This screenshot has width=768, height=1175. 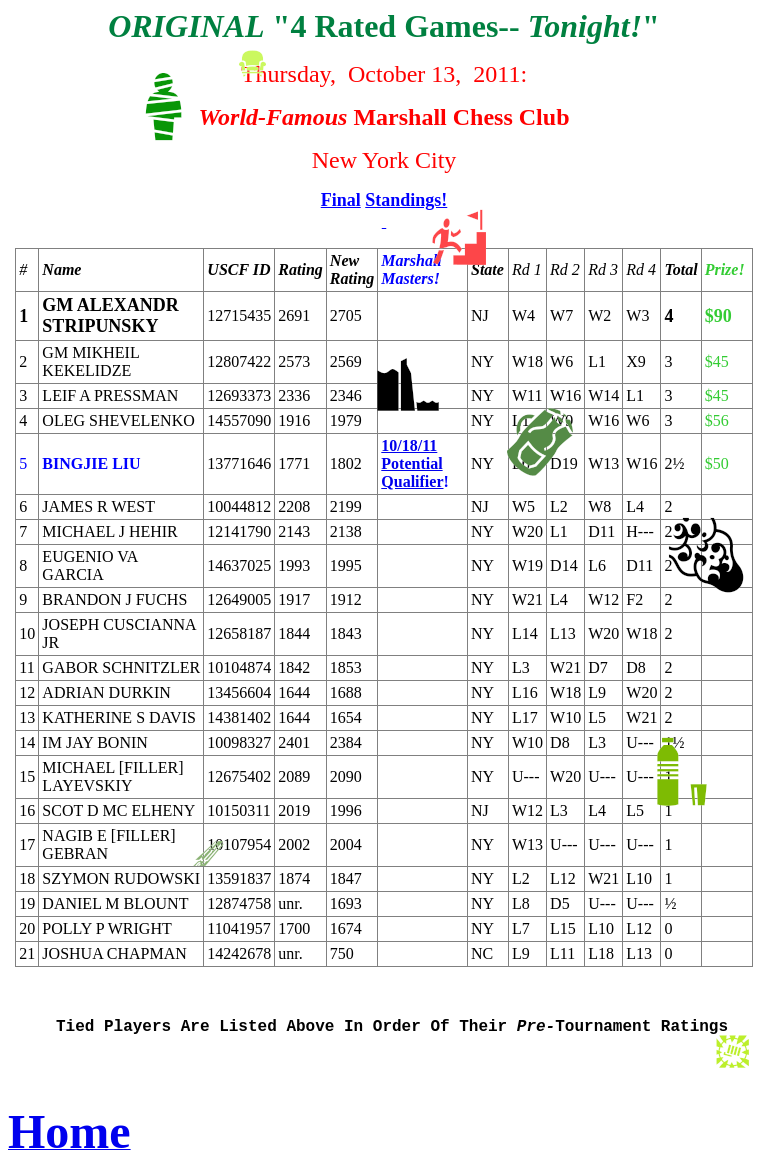 What do you see at coordinates (458, 237) in the screenshot?
I see `track progress toward a goal` at bounding box center [458, 237].